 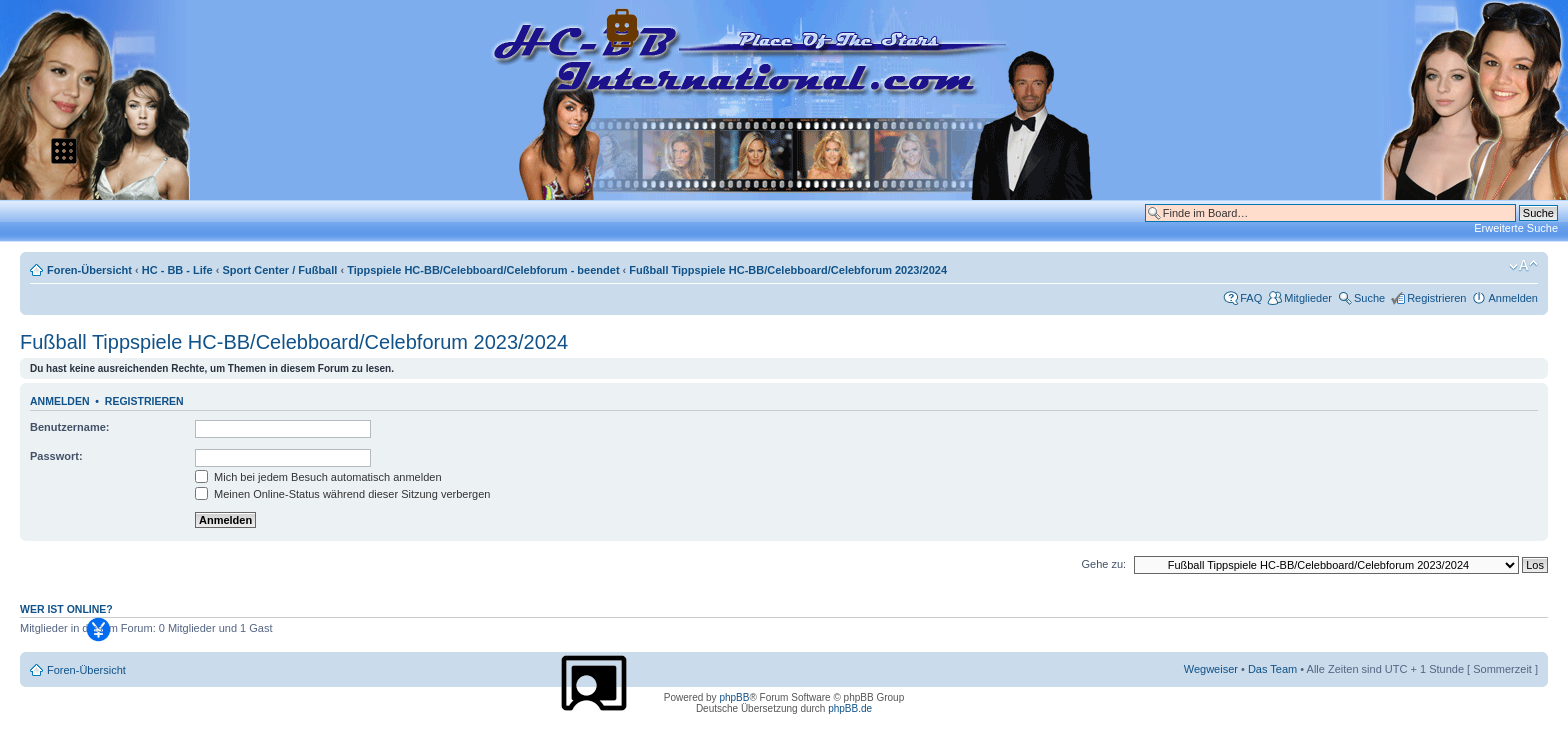 What do you see at coordinates (64, 151) in the screenshot?
I see `open app drawer or launcher` at bounding box center [64, 151].